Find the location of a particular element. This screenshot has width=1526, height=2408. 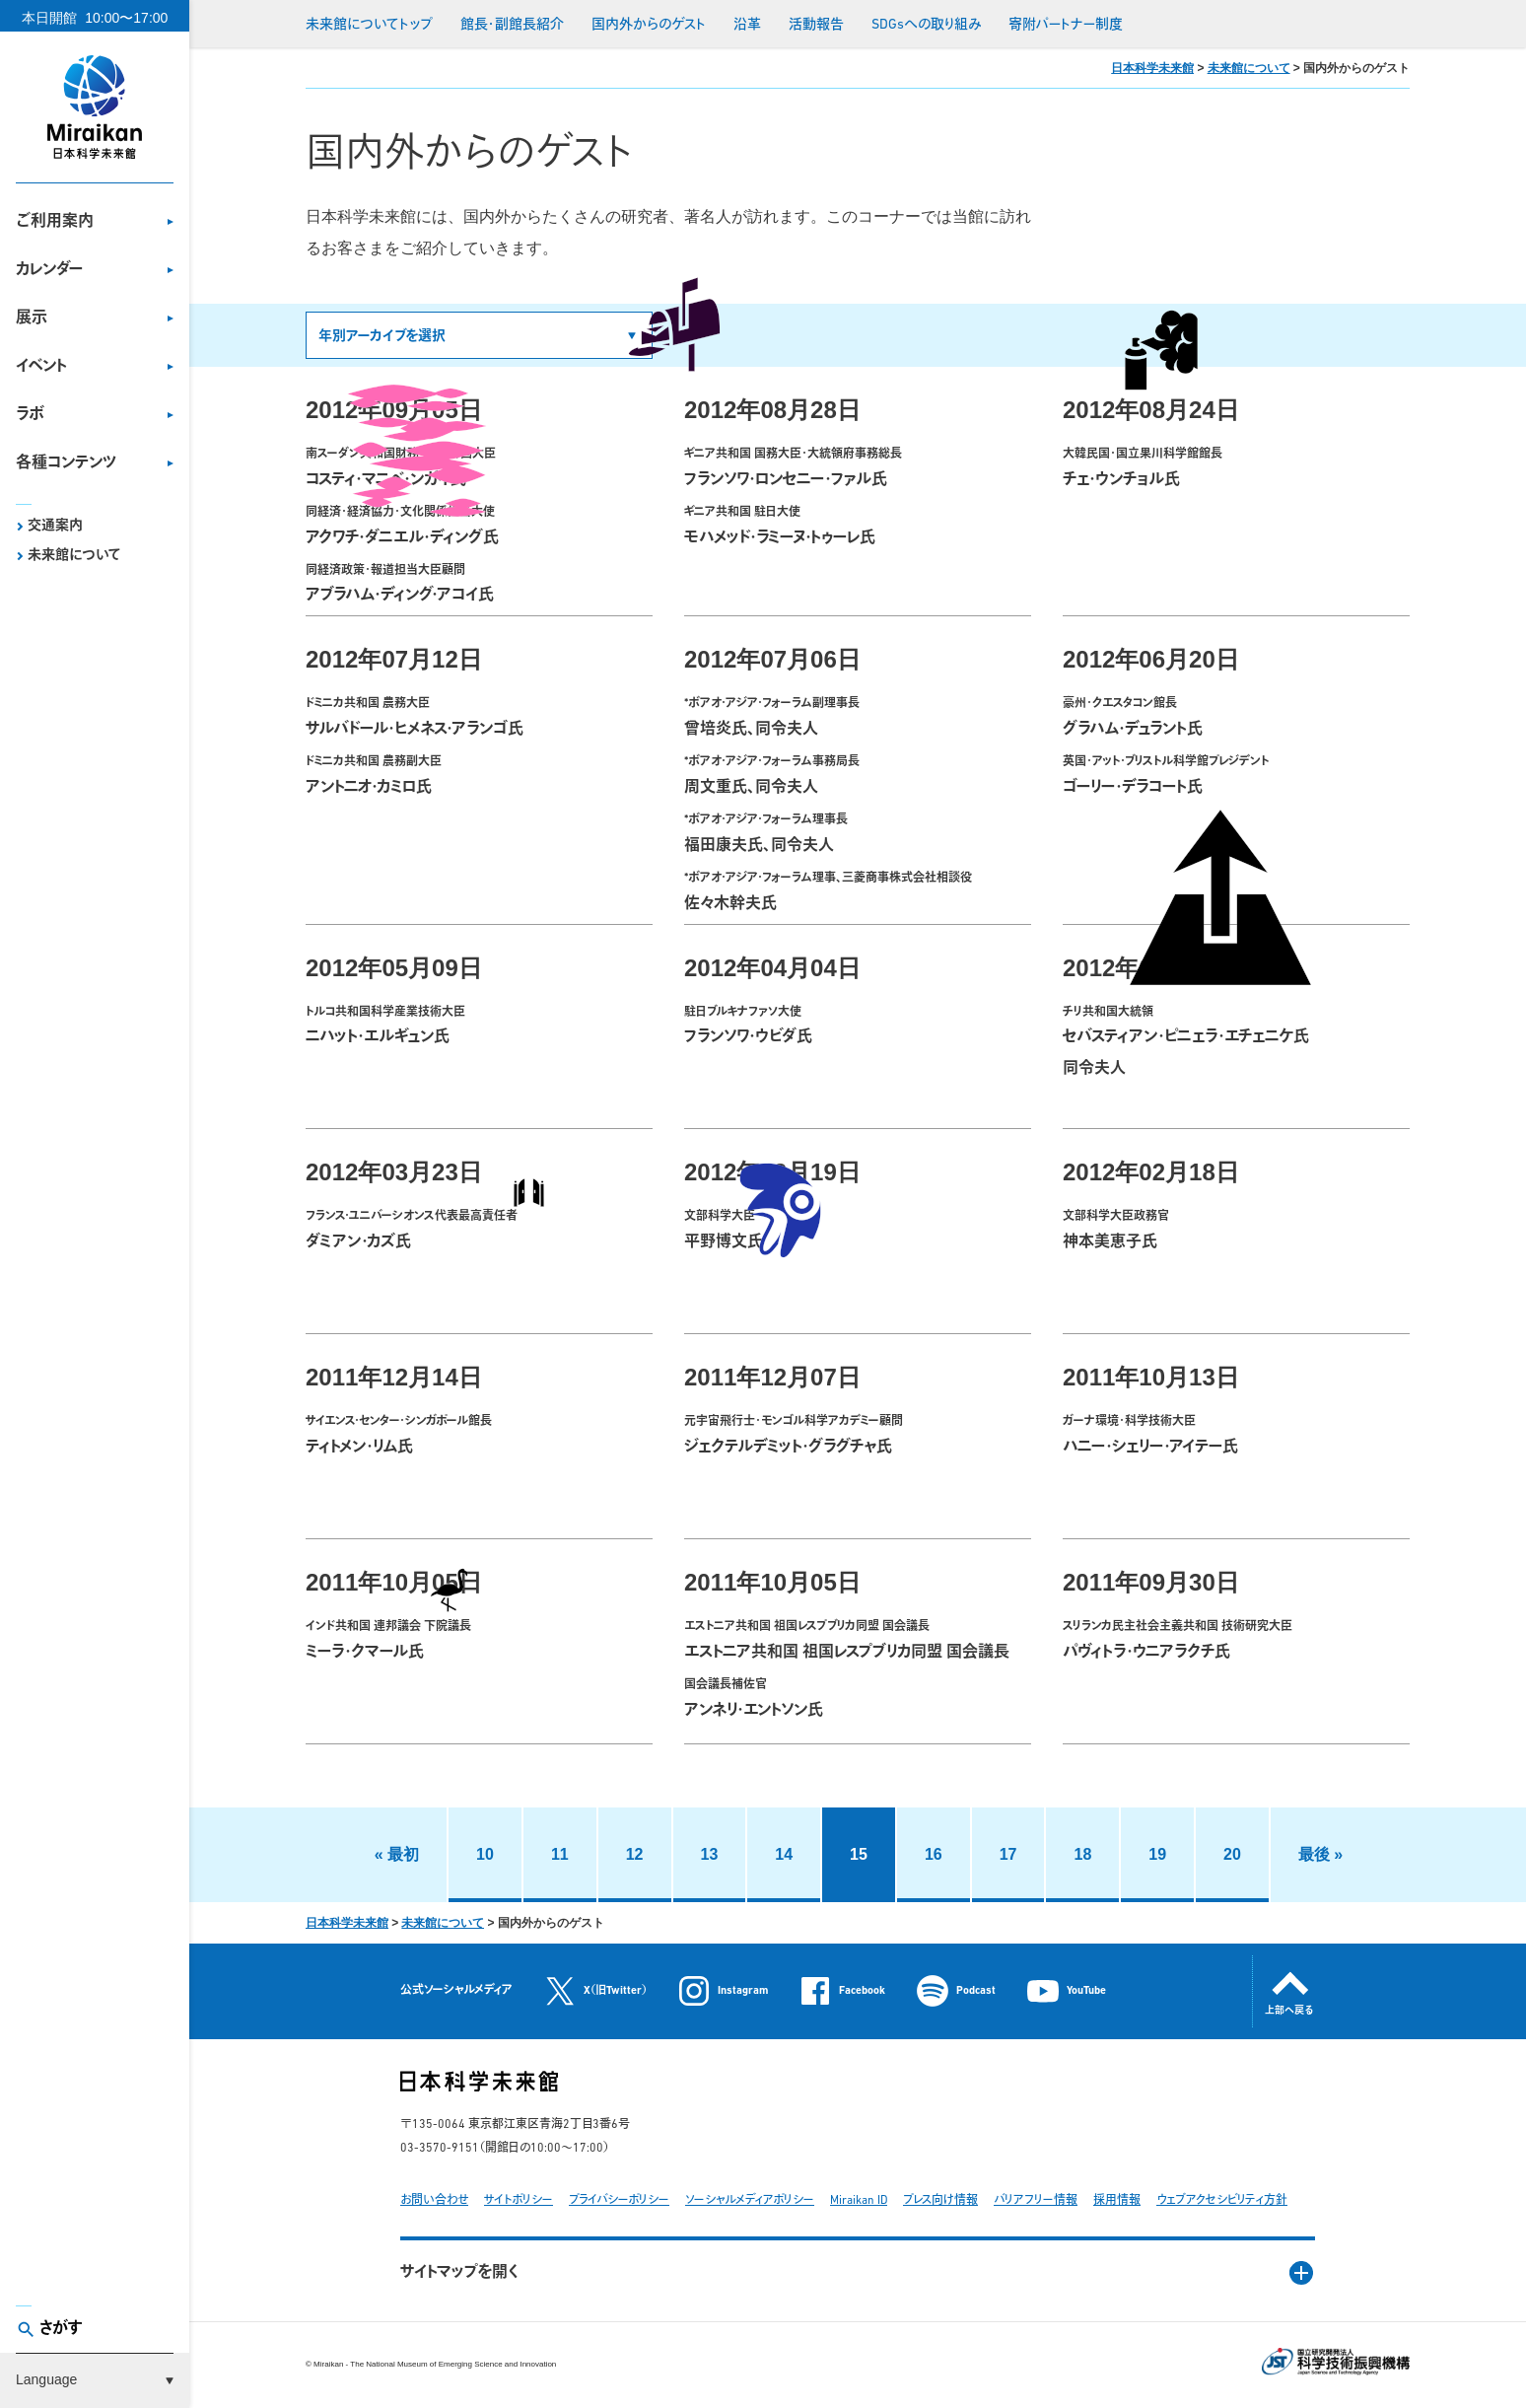

play a card from your hand is located at coordinates (1220, 894).